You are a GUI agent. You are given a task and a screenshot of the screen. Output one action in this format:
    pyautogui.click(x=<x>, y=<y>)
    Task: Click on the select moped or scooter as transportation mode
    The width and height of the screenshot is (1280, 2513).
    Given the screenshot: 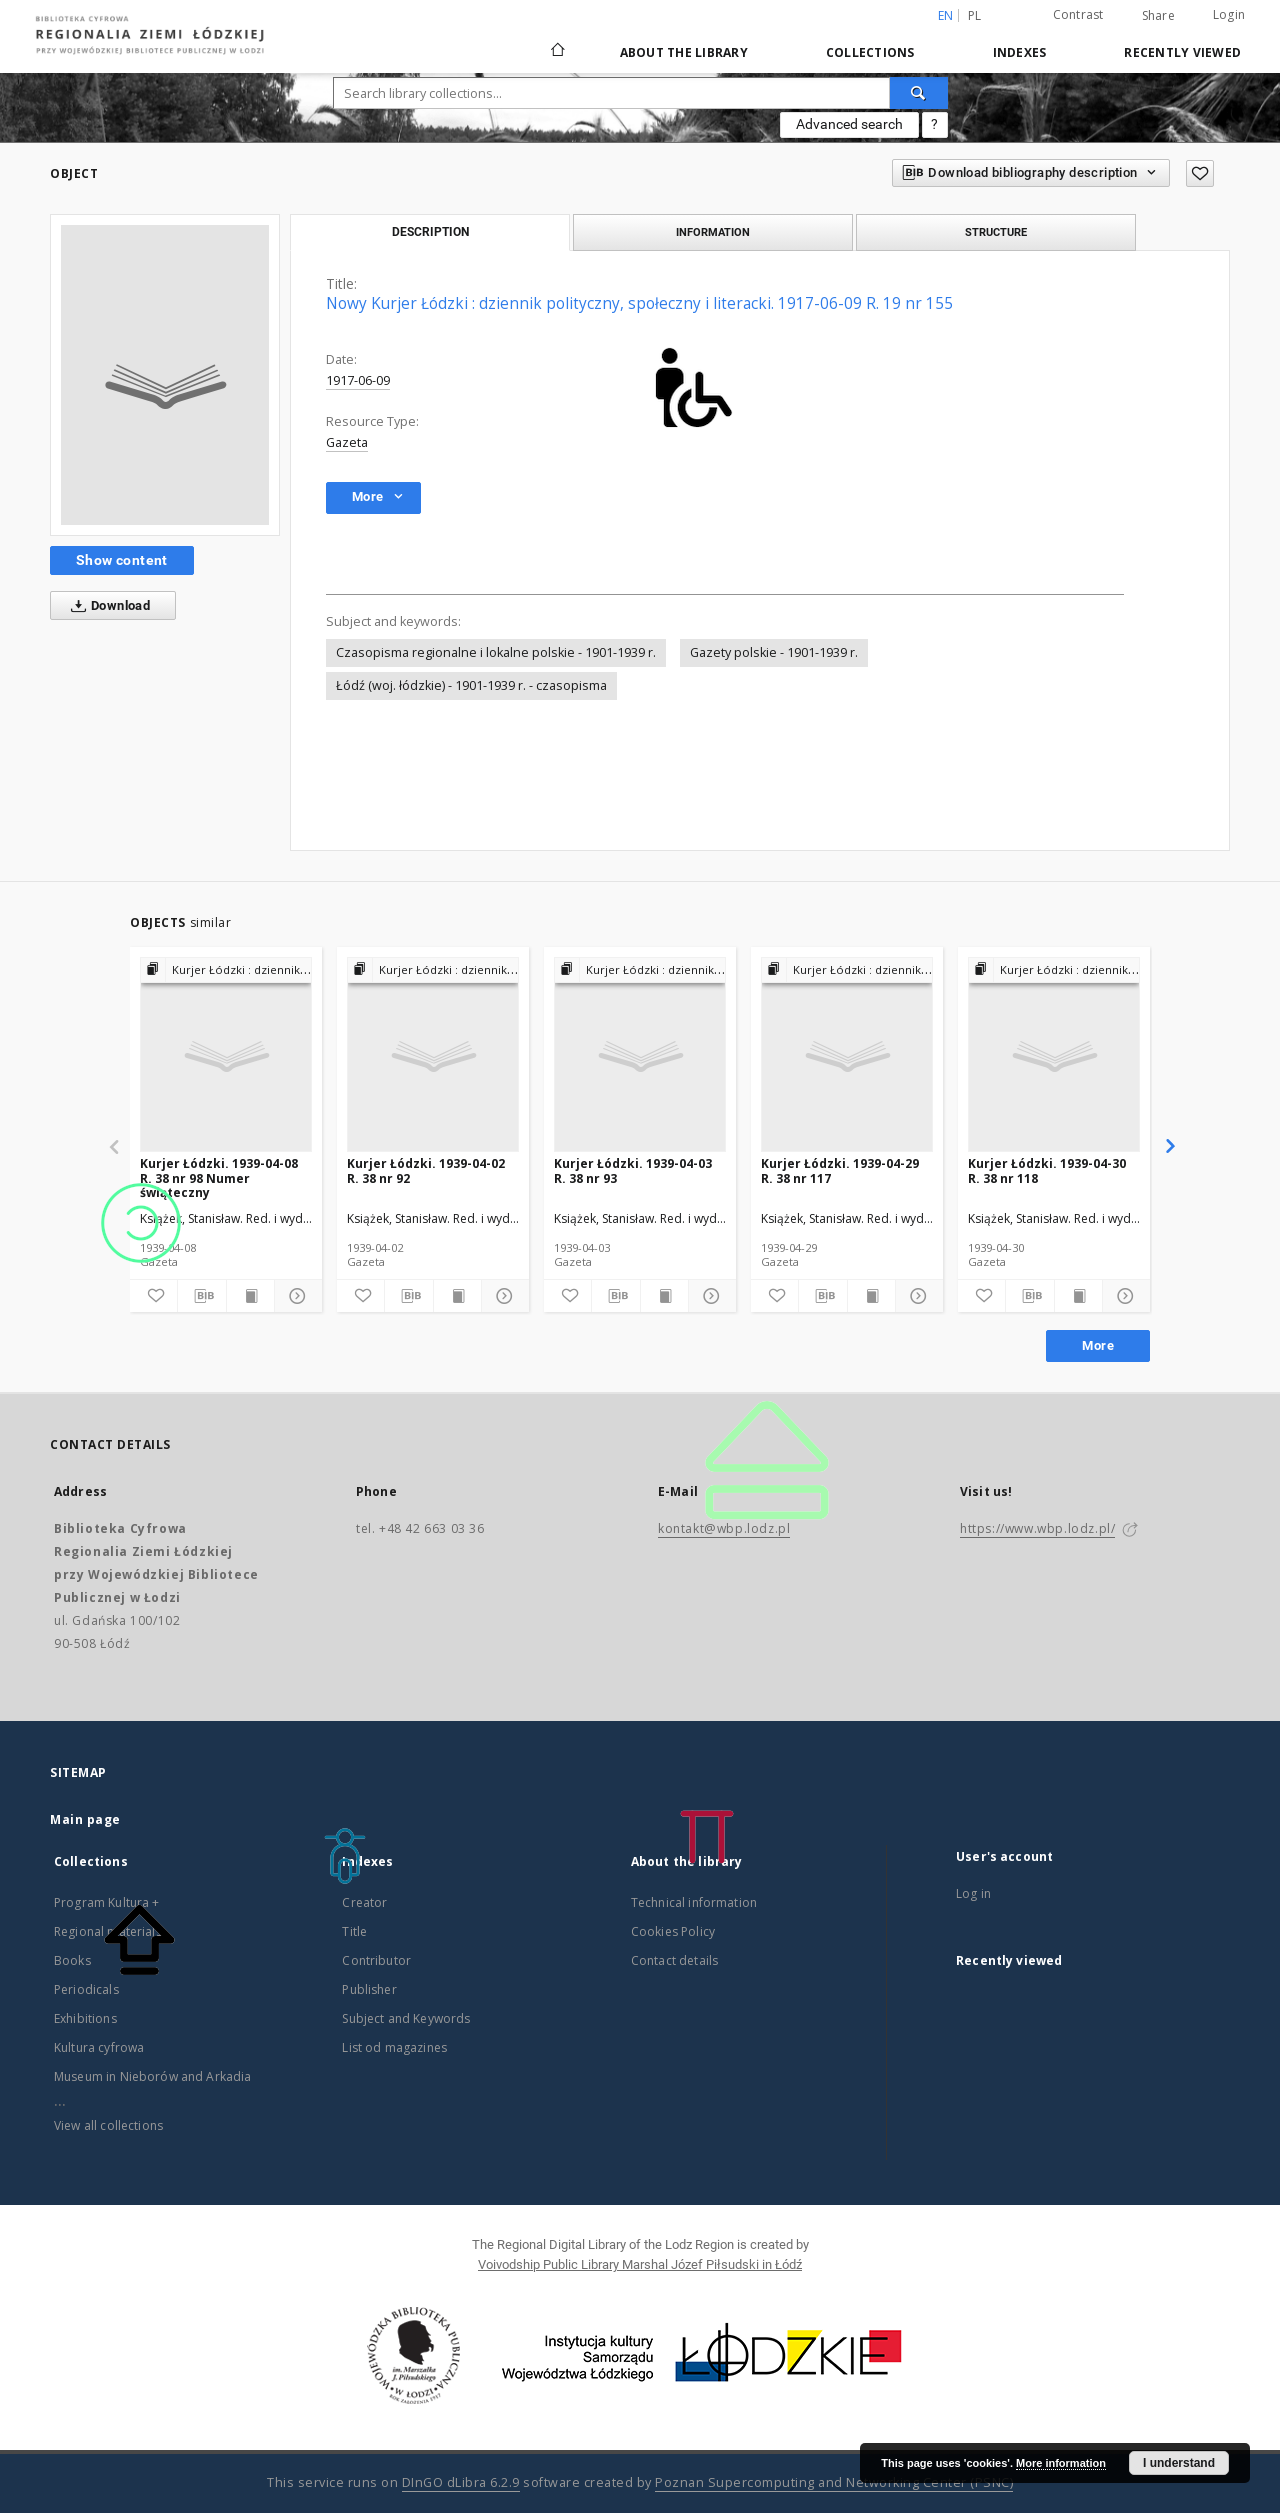 What is the action you would take?
    pyautogui.click(x=345, y=1856)
    